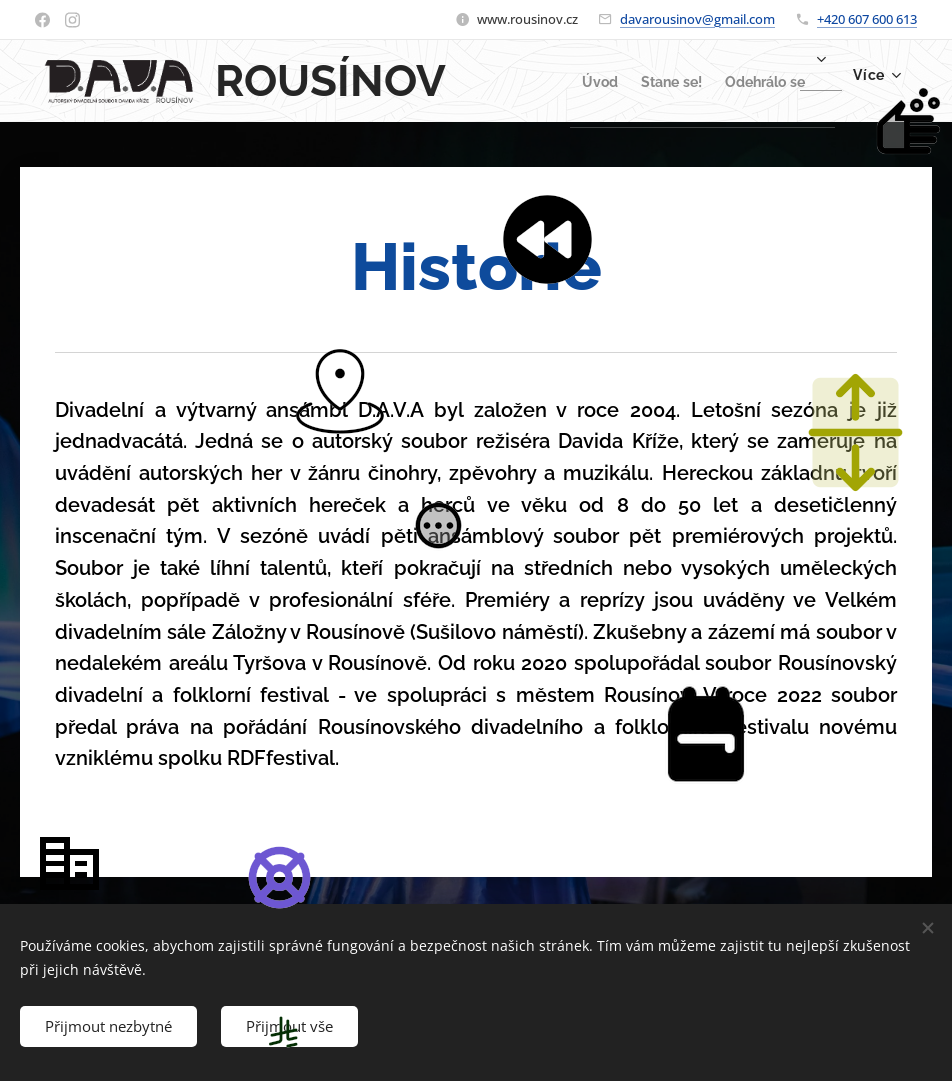 Image resolution: width=952 pixels, height=1081 pixels. Describe the element at coordinates (910, 121) in the screenshot. I see `indicates handwashing facilities available` at that location.